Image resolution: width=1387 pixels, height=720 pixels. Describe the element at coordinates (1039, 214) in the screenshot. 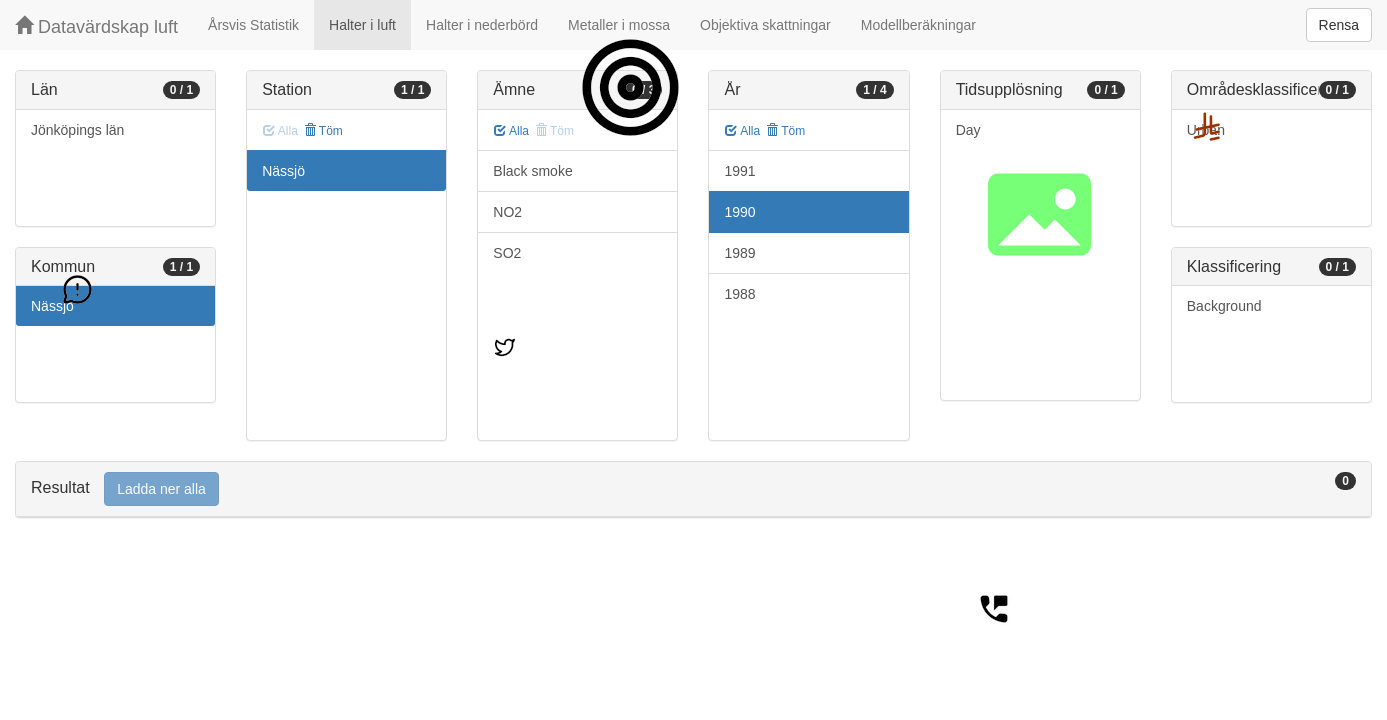

I see `view photos or images` at that location.